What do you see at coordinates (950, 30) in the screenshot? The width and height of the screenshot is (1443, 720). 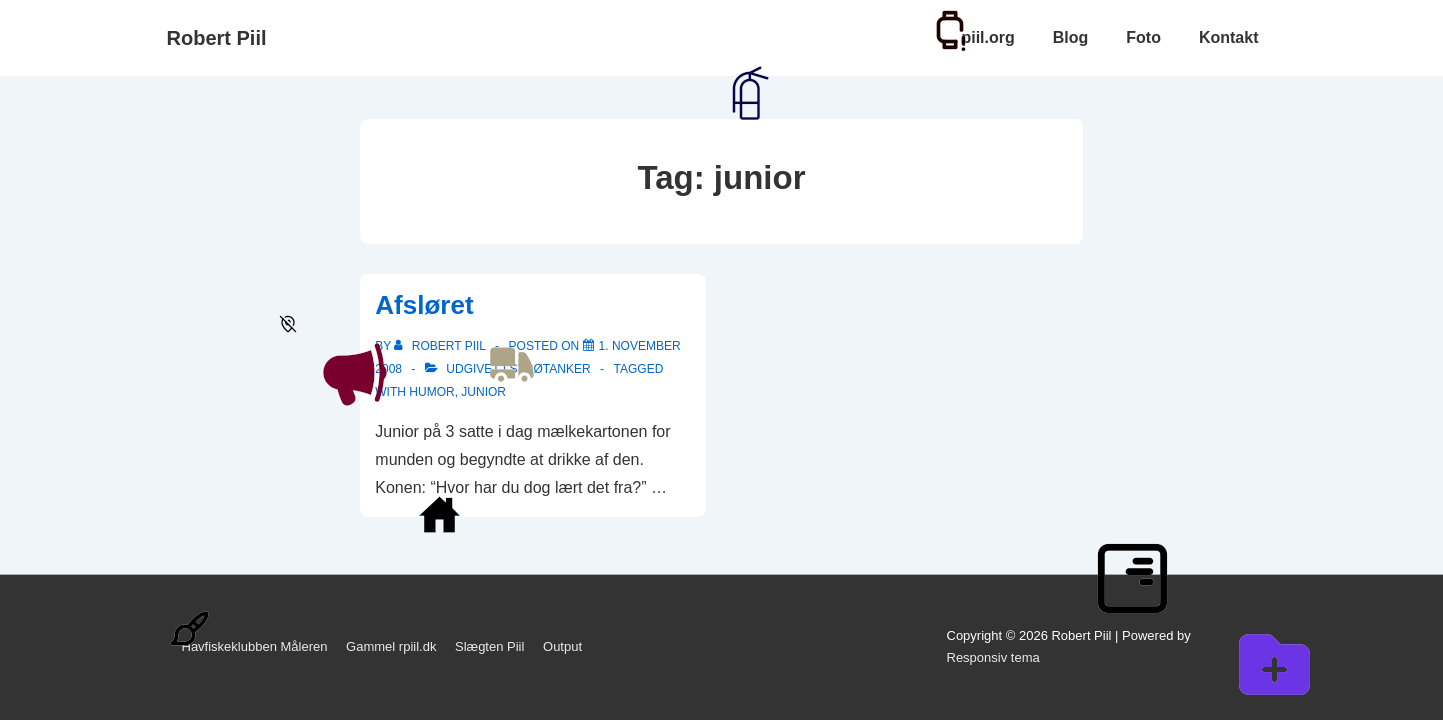 I see `smartwatch alert or notification` at bounding box center [950, 30].